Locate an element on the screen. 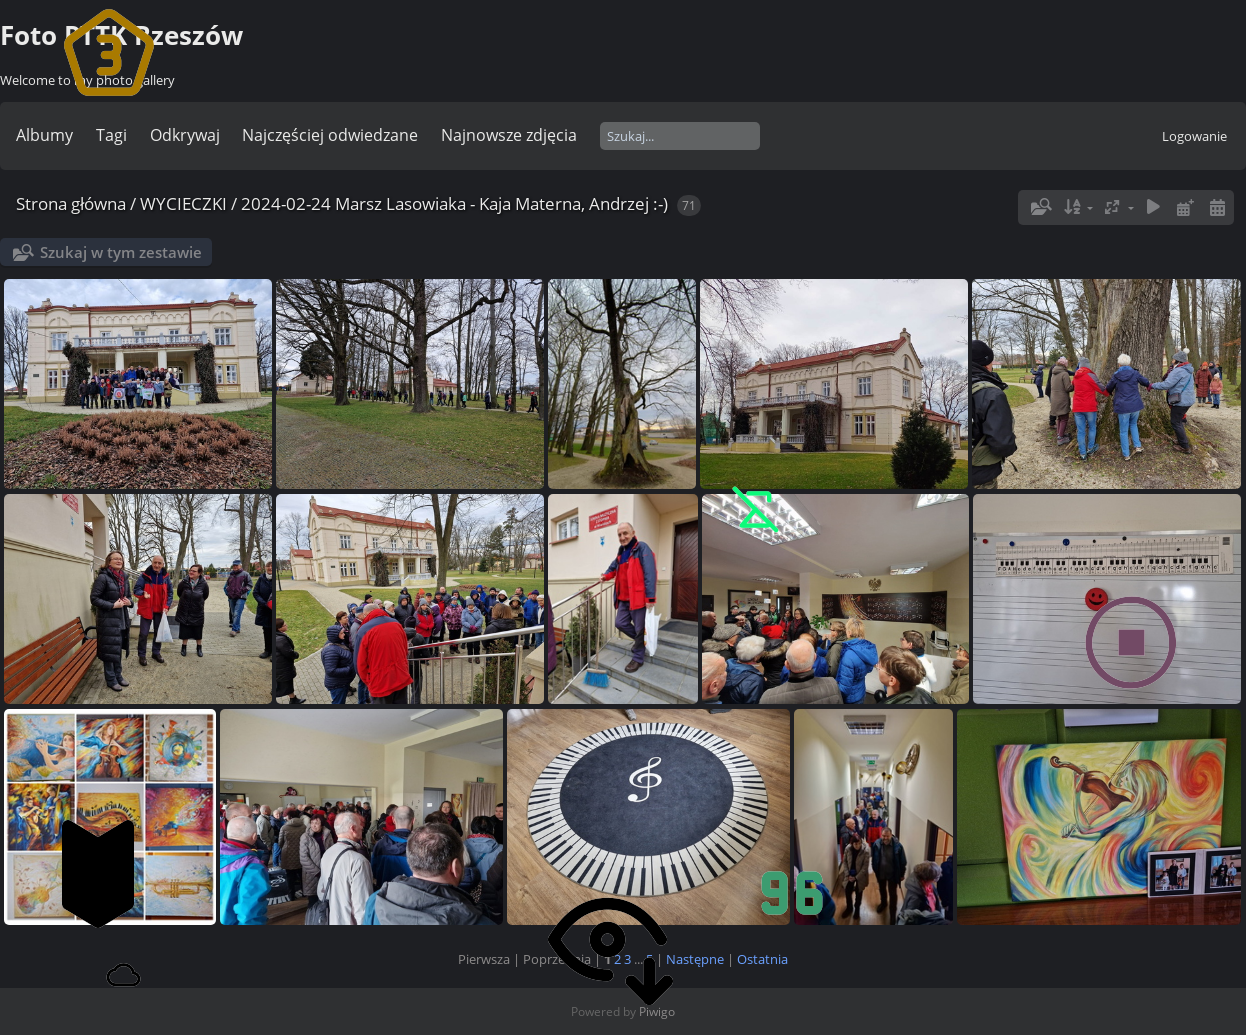 Image resolution: width=1246 pixels, height=1035 pixels. access microsoft onedrive cloud storage is located at coordinates (123, 975).